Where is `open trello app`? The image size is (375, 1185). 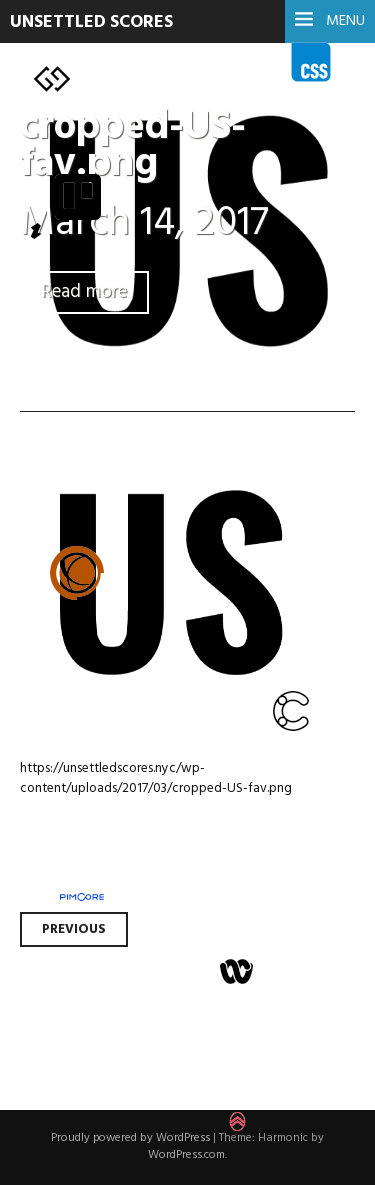
open trello app is located at coordinates (78, 197).